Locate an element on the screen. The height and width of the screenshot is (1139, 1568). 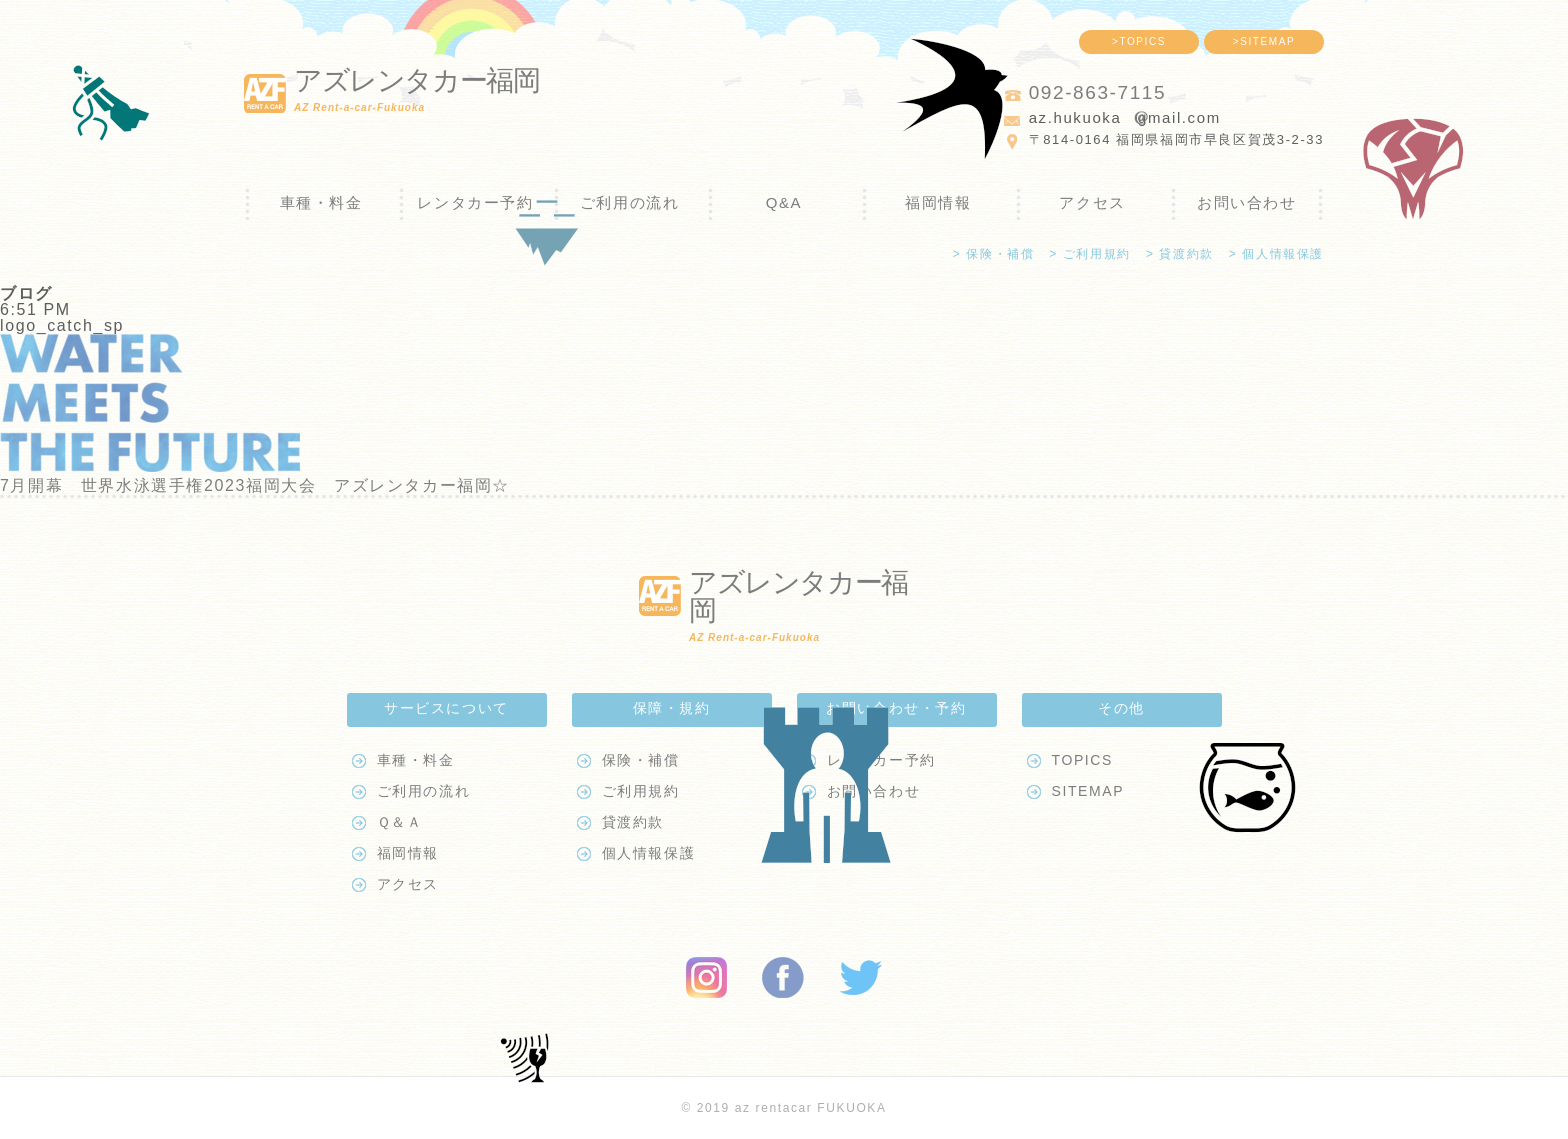
access defensive structures or fortifications is located at coordinates (825, 785).